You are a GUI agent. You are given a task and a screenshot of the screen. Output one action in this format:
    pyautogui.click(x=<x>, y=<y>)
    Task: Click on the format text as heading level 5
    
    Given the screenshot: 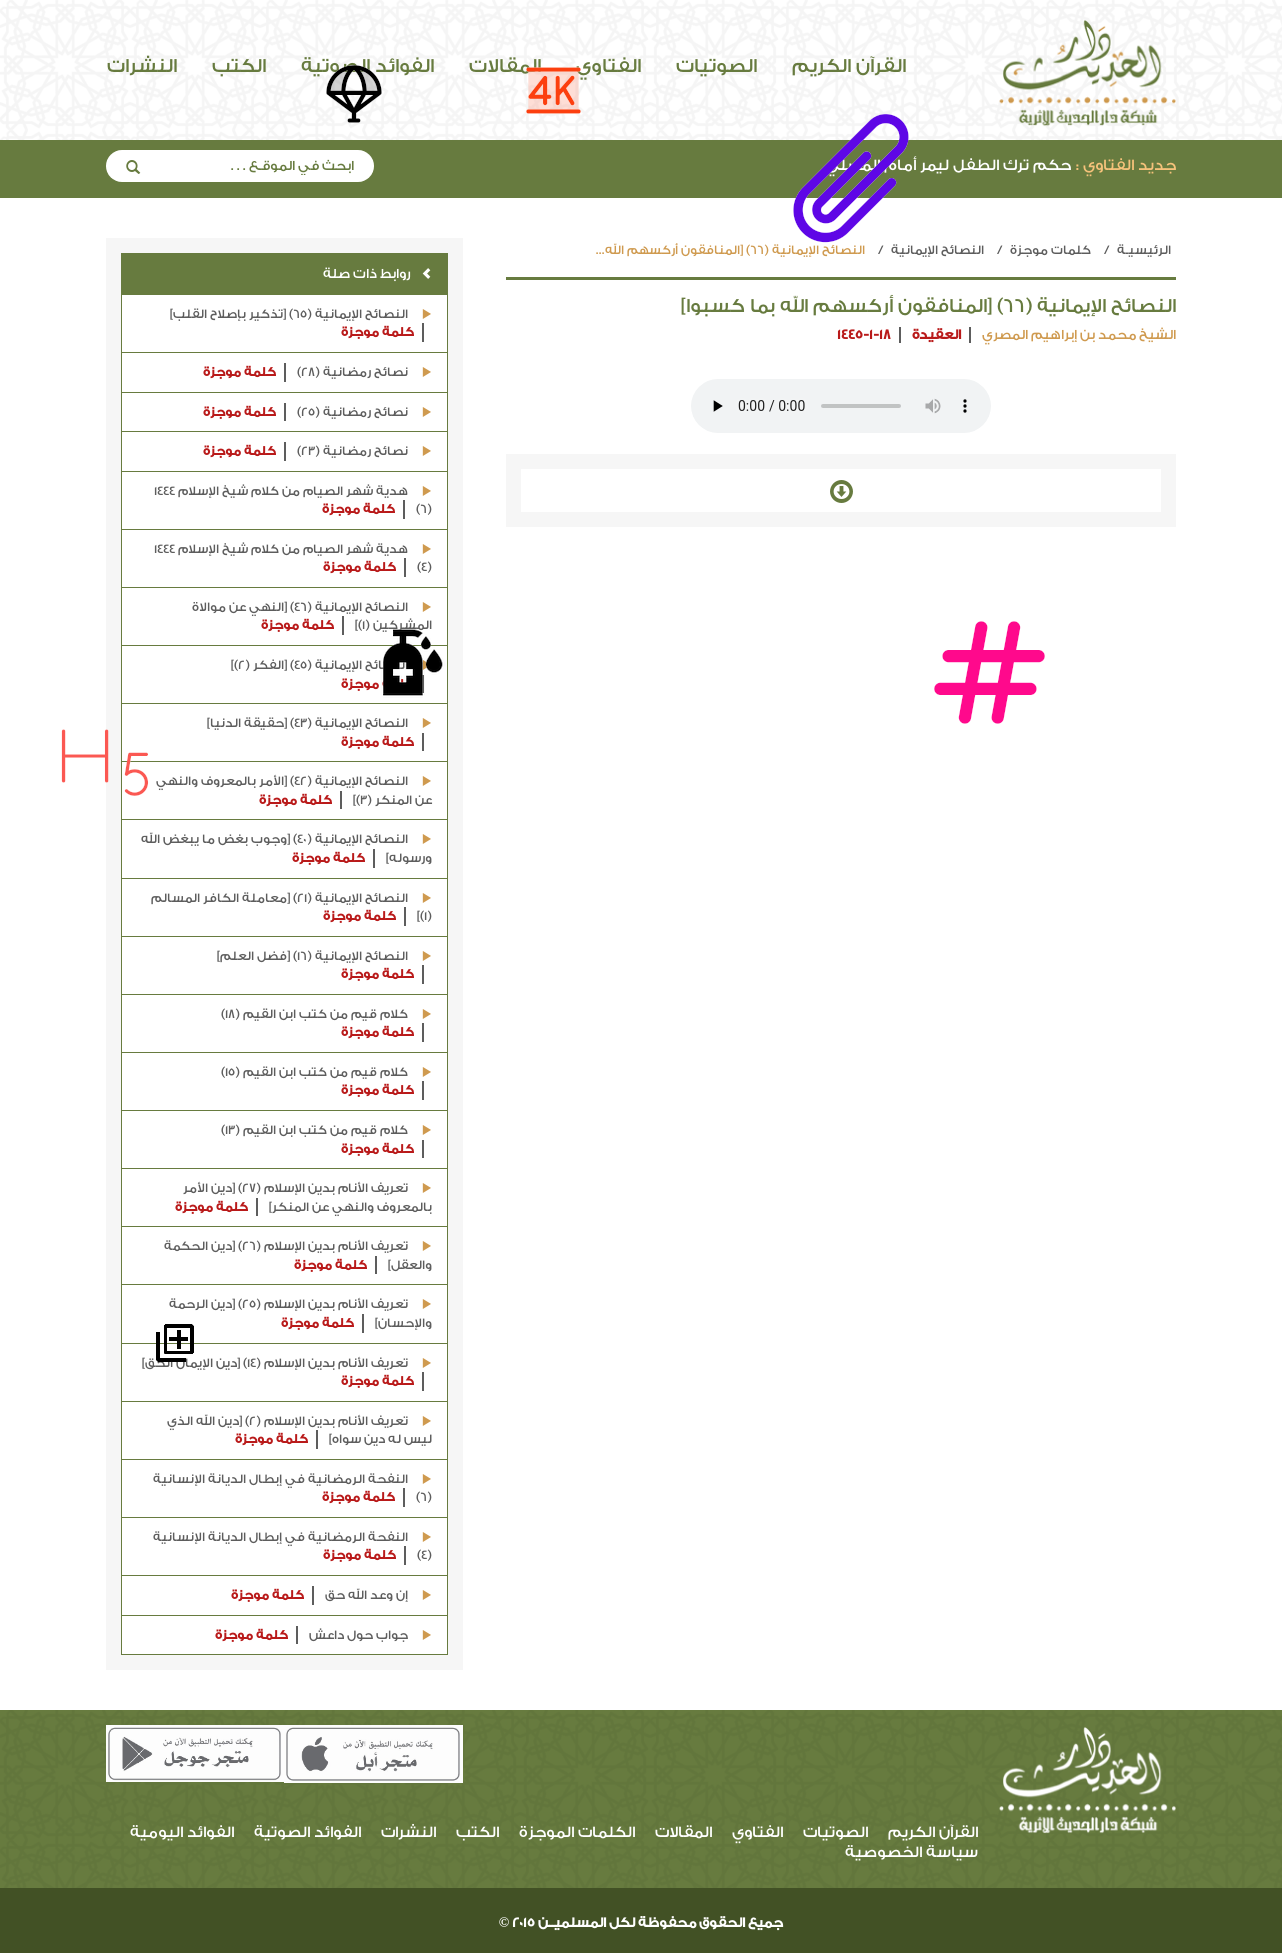 What is the action you would take?
    pyautogui.click(x=100, y=761)
    